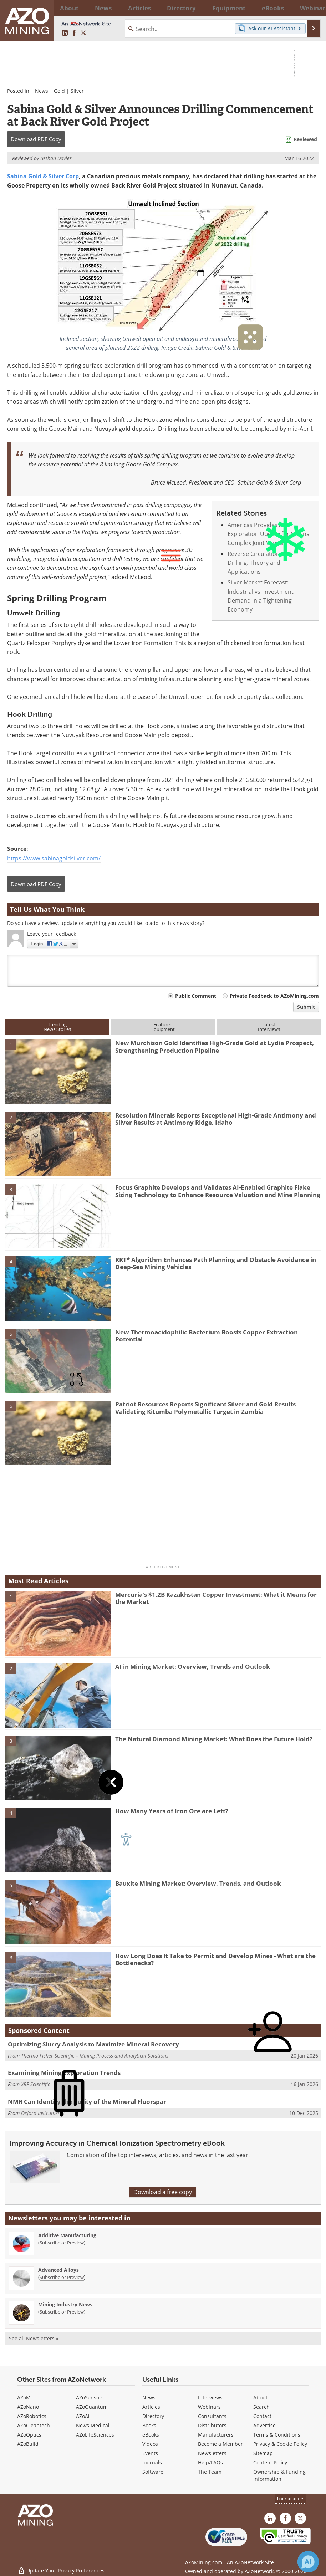 The width and height of the screenshot is (326, 2576). What do you see at coordinates (111, 1782) in the screenshot?
I see `close or dismiss a dialog` at bounding box center [111, 1782].